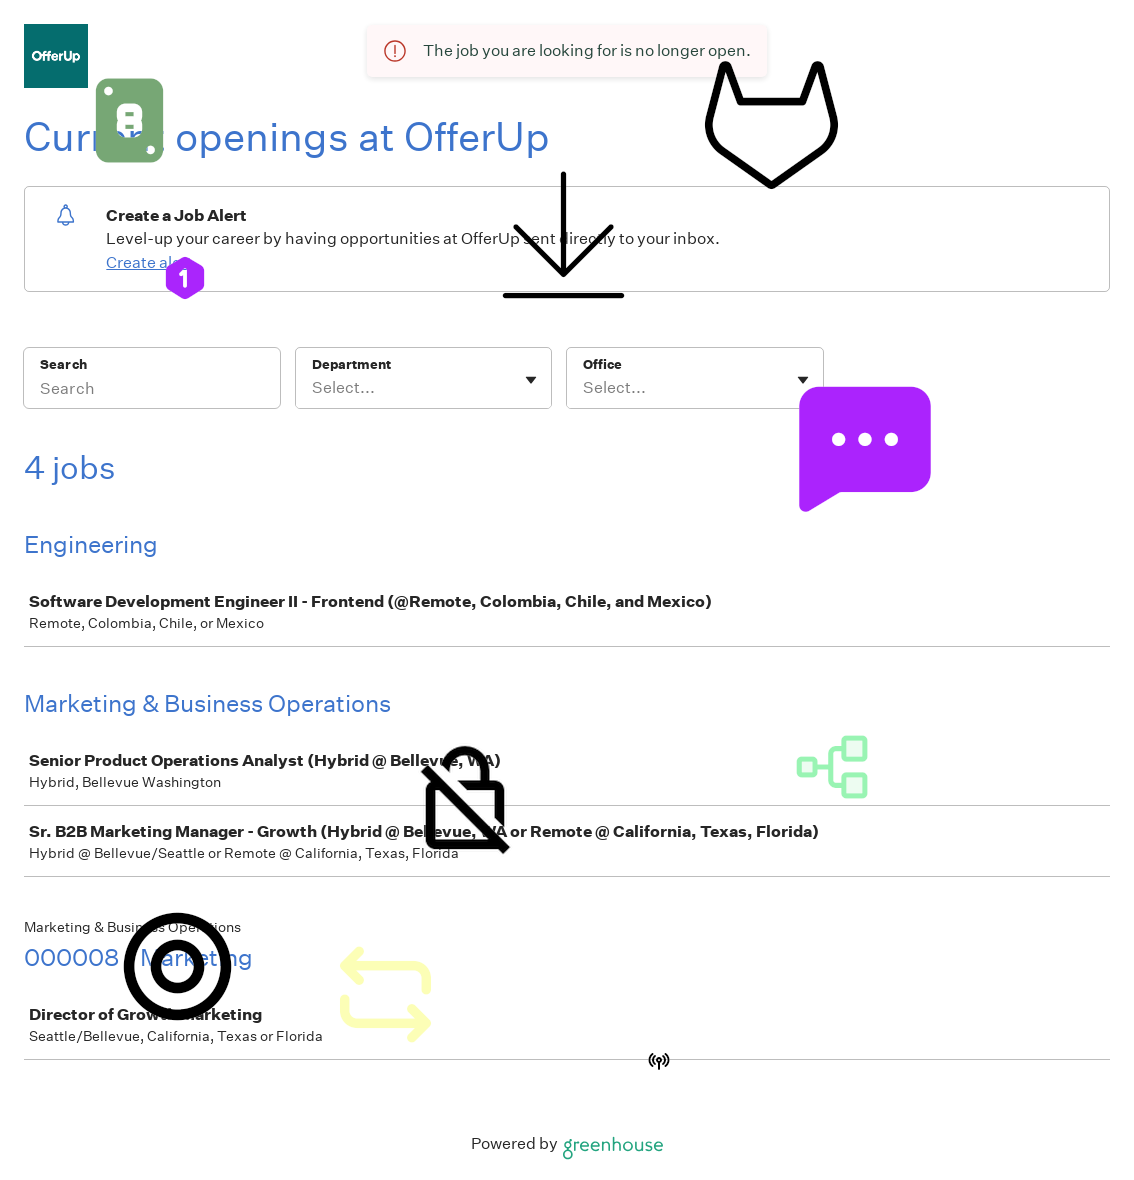  What do you see at coordinates (185, 278) in the screenshot?
I see `indicates step one in a multi-step process` at bounding box center [185, 278].